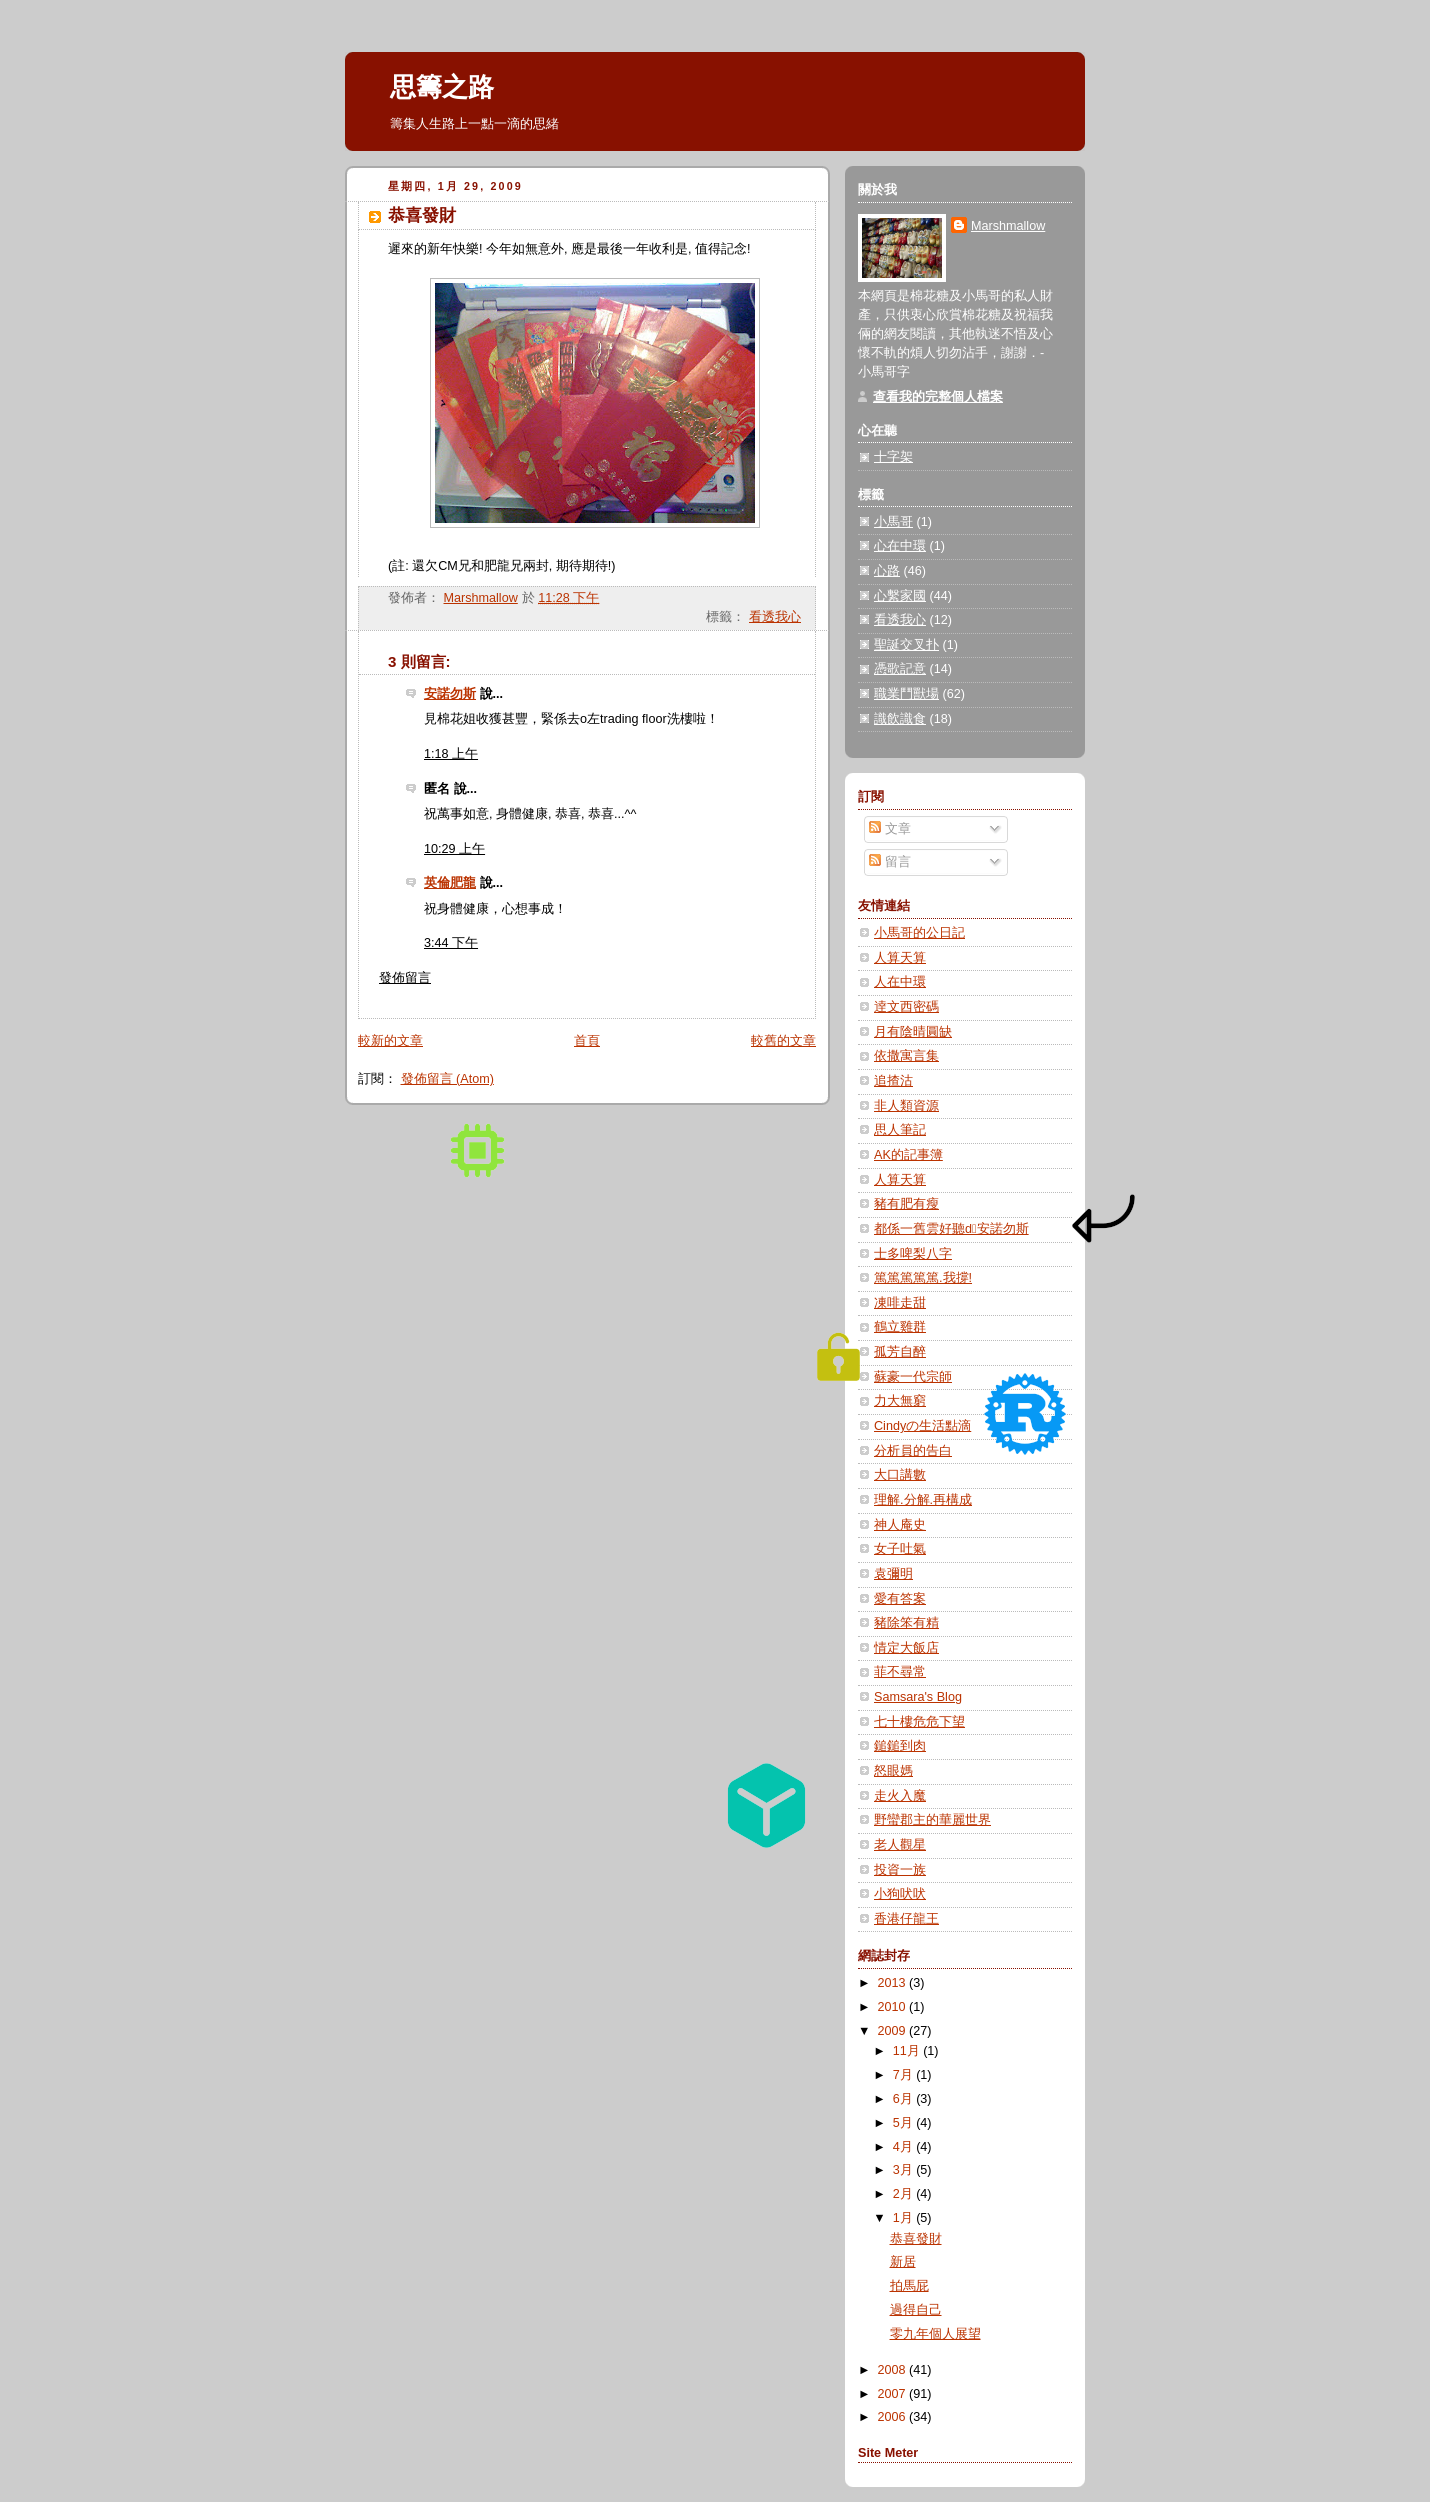 This screenshot has width=1430, height=2502. I want to click on rust programming language logo, so click(1025, 1414).